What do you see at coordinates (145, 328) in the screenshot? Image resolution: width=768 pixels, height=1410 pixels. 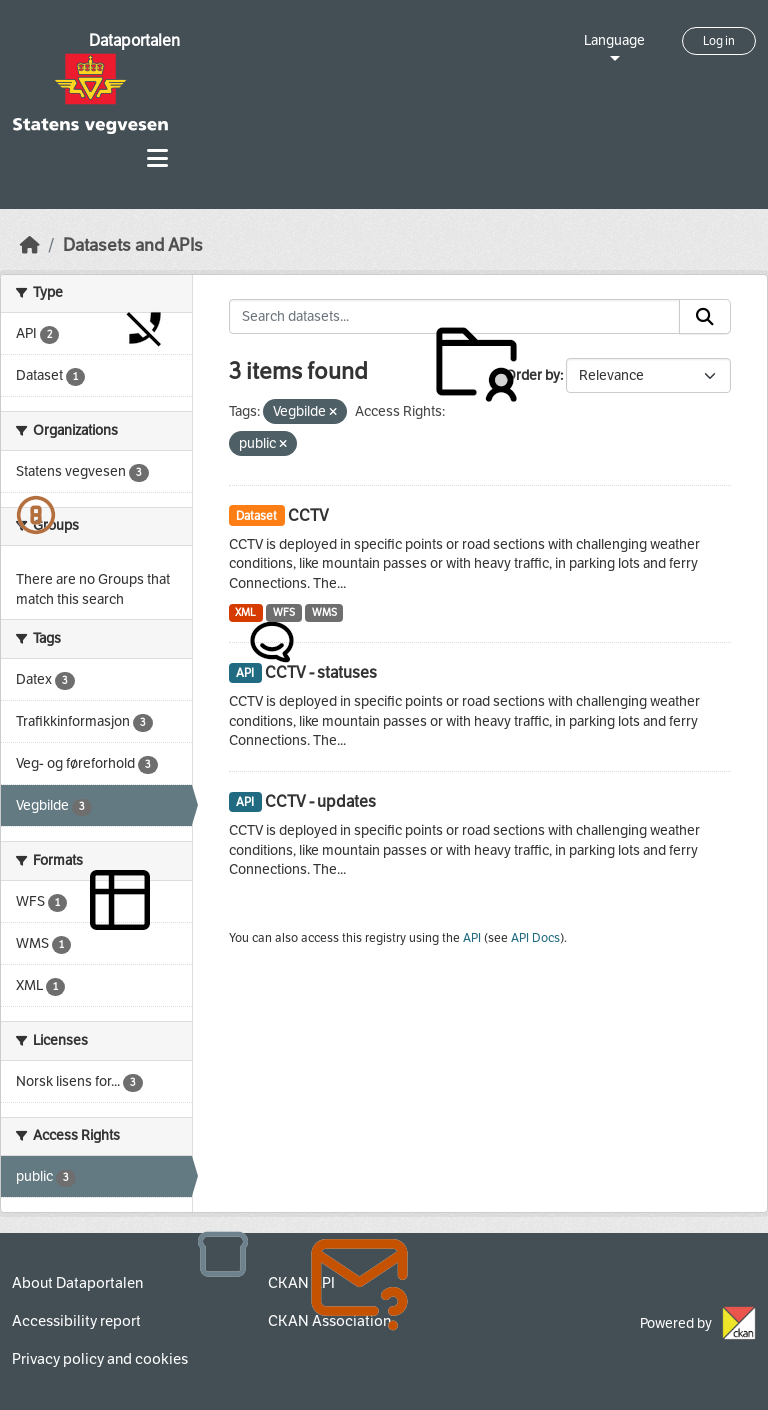 I see `phone calls are disabled or unavailable` at bounding box center [145, 328].